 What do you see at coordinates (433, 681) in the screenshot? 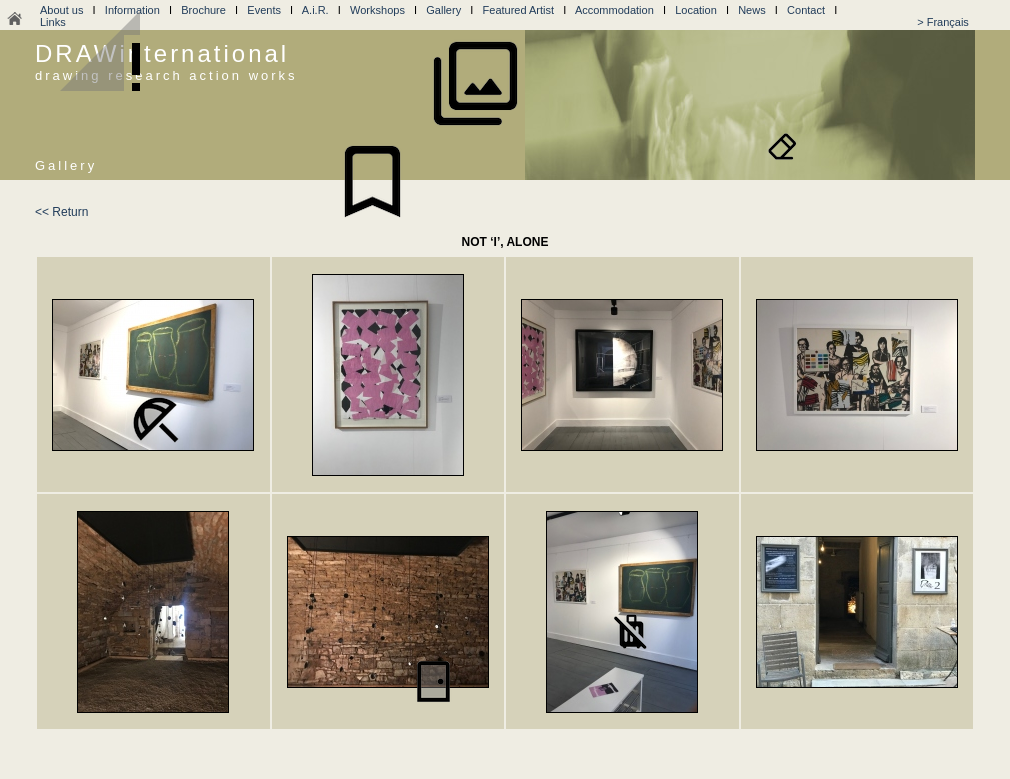
I see `access door sensor settings` at bounding box center [433, 681].